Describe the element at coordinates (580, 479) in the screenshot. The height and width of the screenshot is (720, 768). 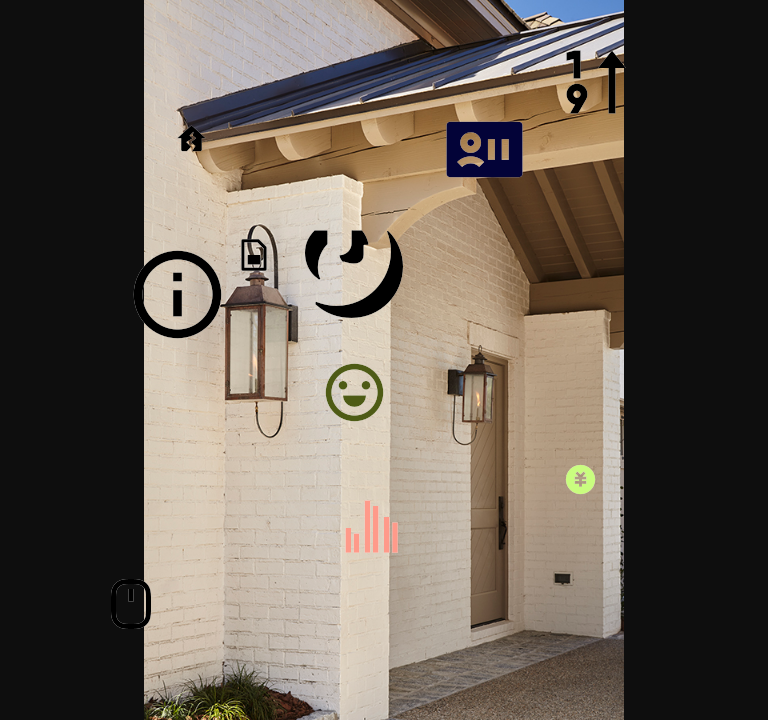
I see `view balance in chinese yuan` at that location.